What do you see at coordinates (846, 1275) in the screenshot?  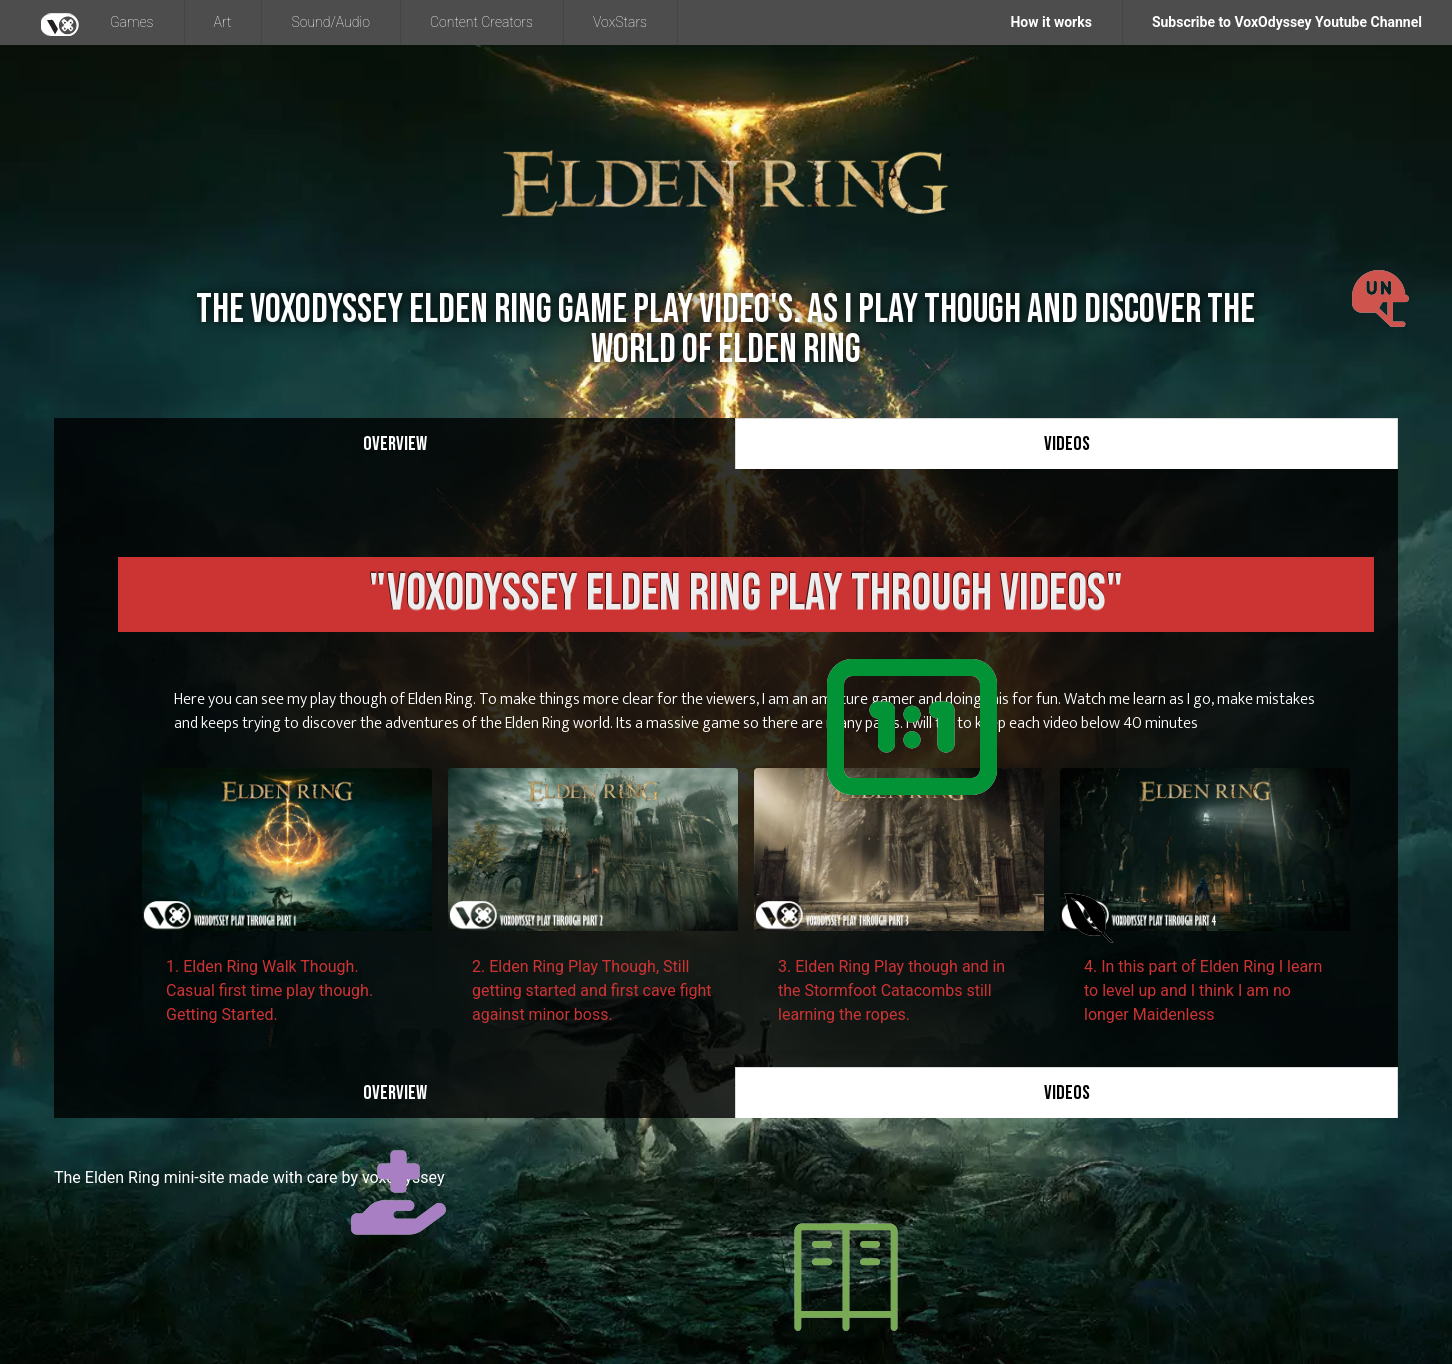 I see `access storage lockers` at bounding box center [846, 1275].